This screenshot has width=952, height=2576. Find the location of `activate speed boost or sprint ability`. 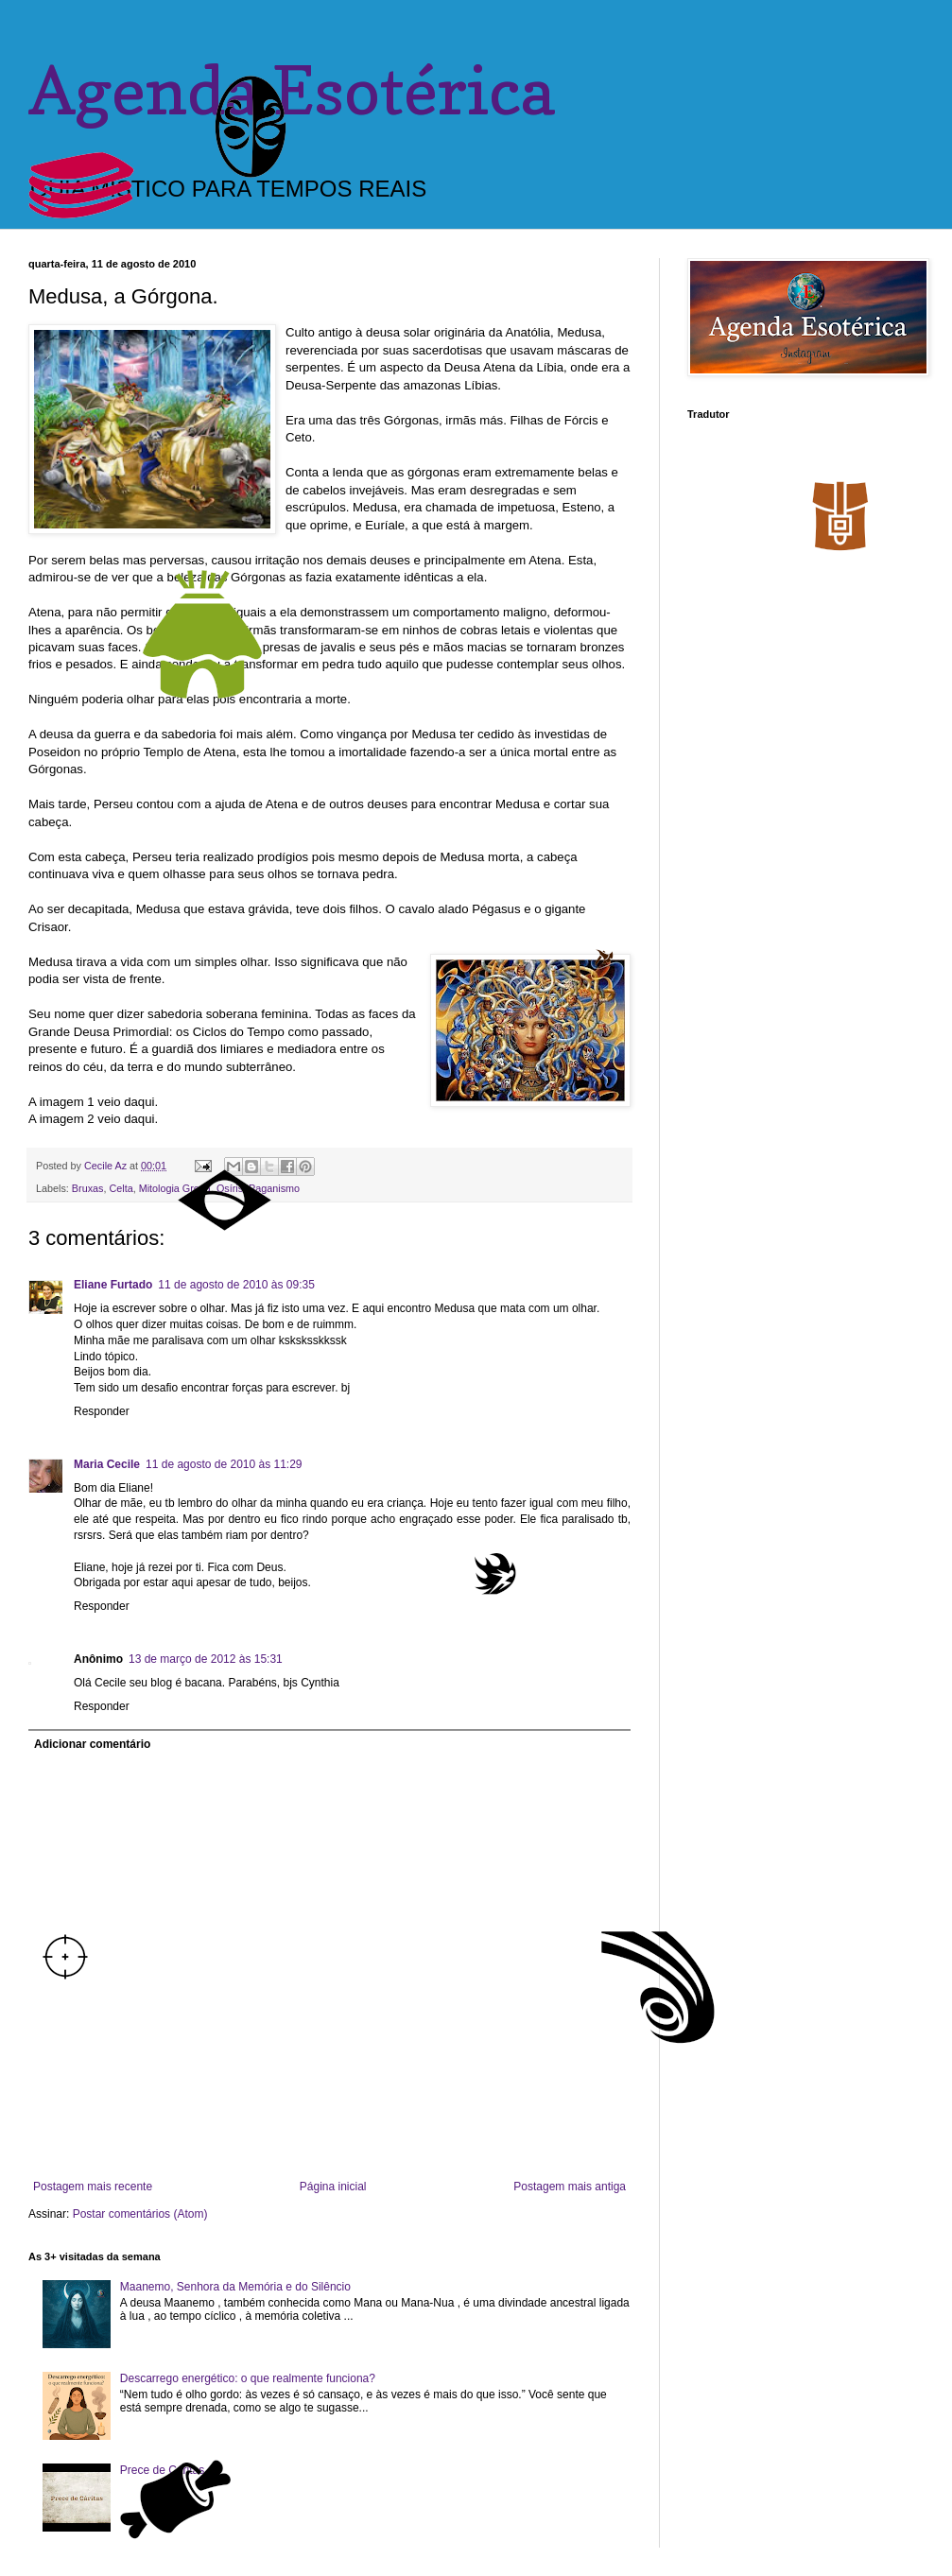

activate speed boost or sprint ability is located at coordinates (494, 1573).